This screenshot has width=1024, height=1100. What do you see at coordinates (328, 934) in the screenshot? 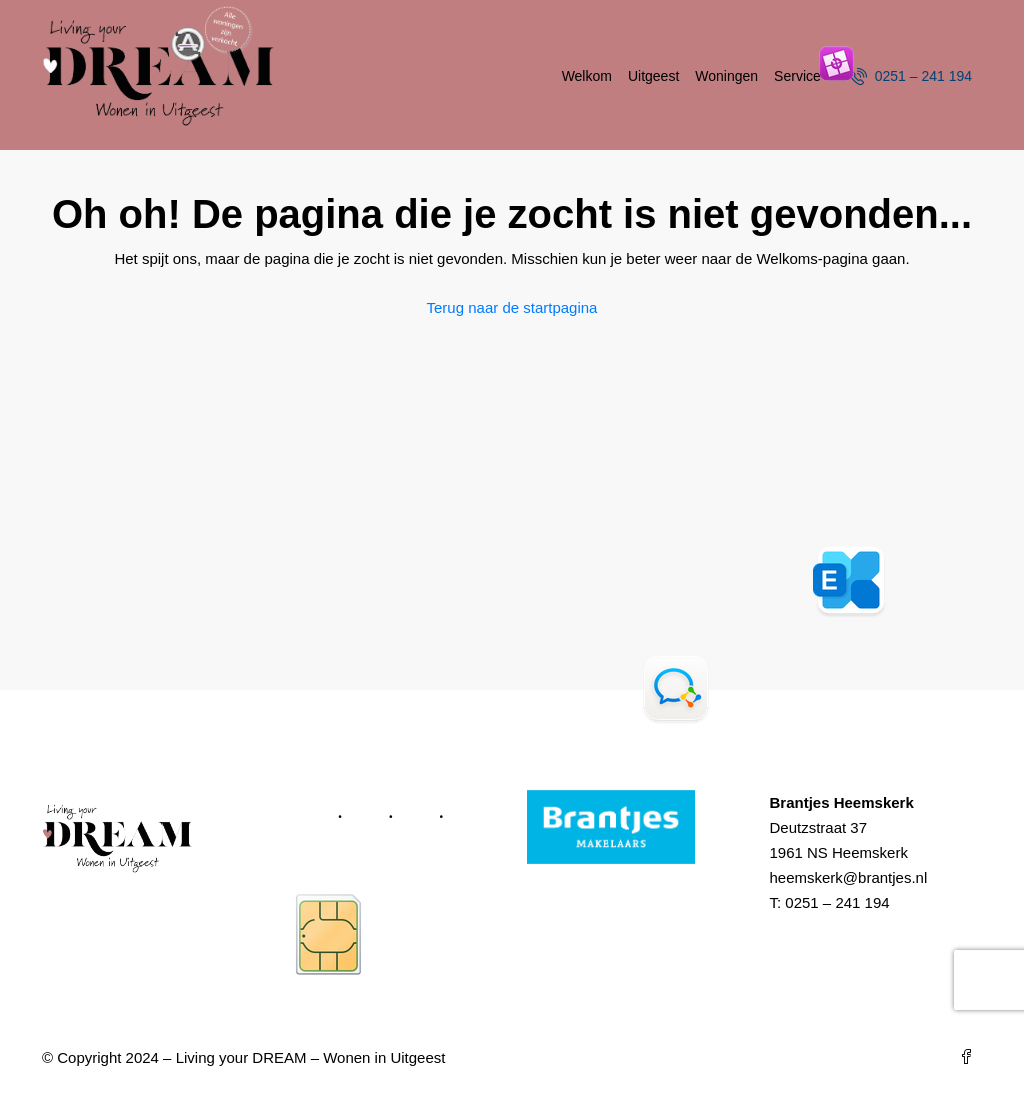
I see `manage SIM card authentication settings` at bounding box center [328, 934].